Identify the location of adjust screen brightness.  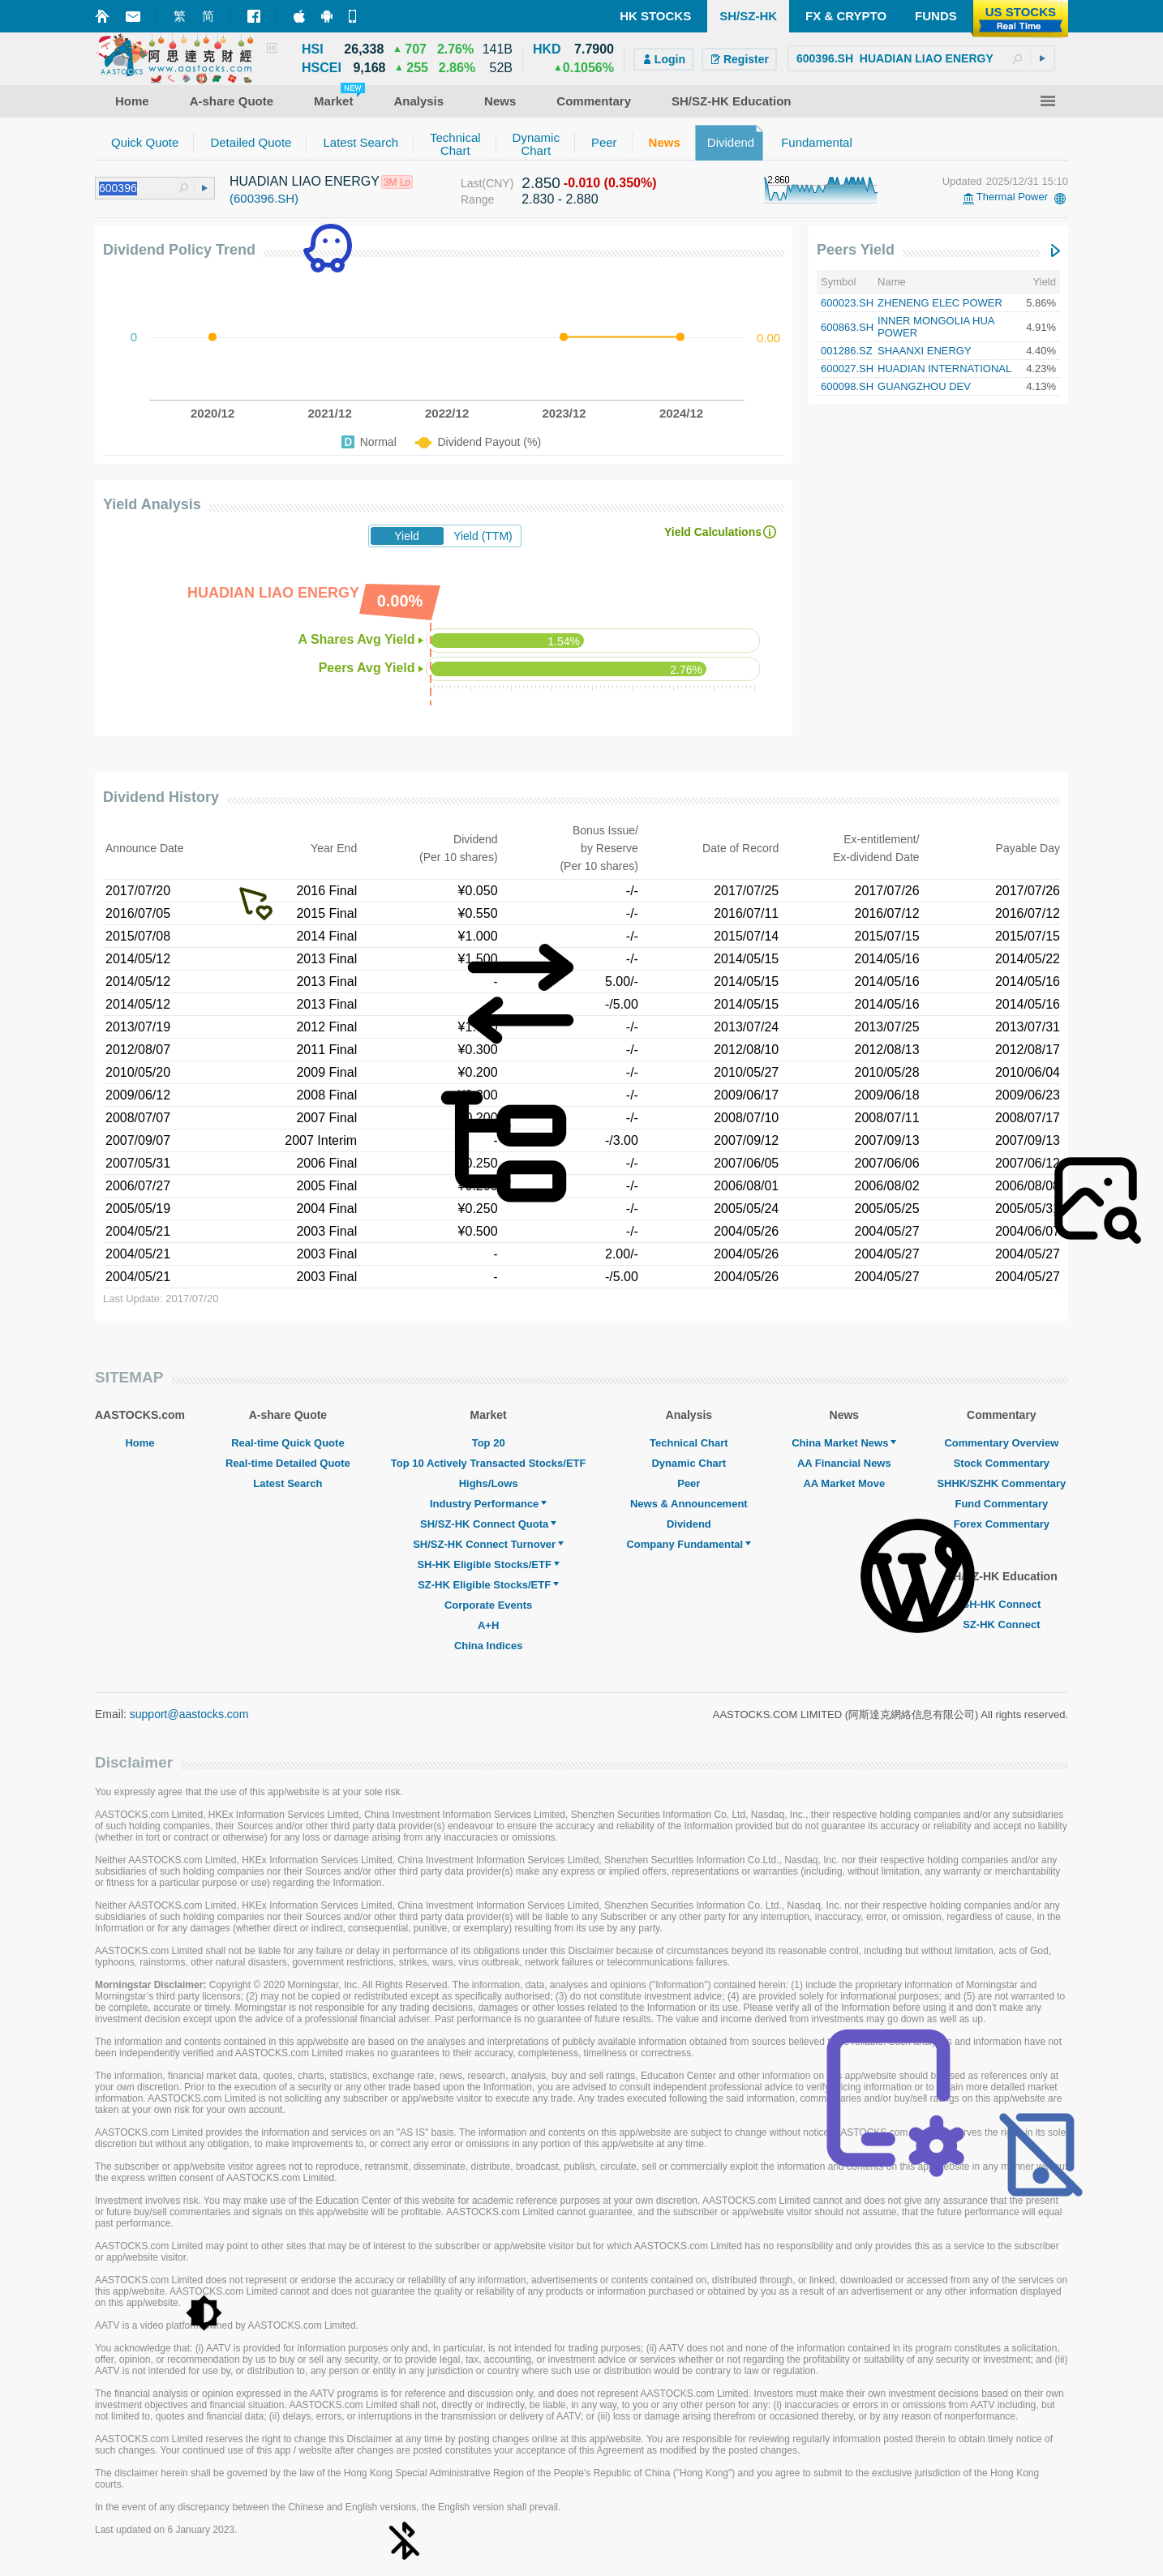
(204, 2312).